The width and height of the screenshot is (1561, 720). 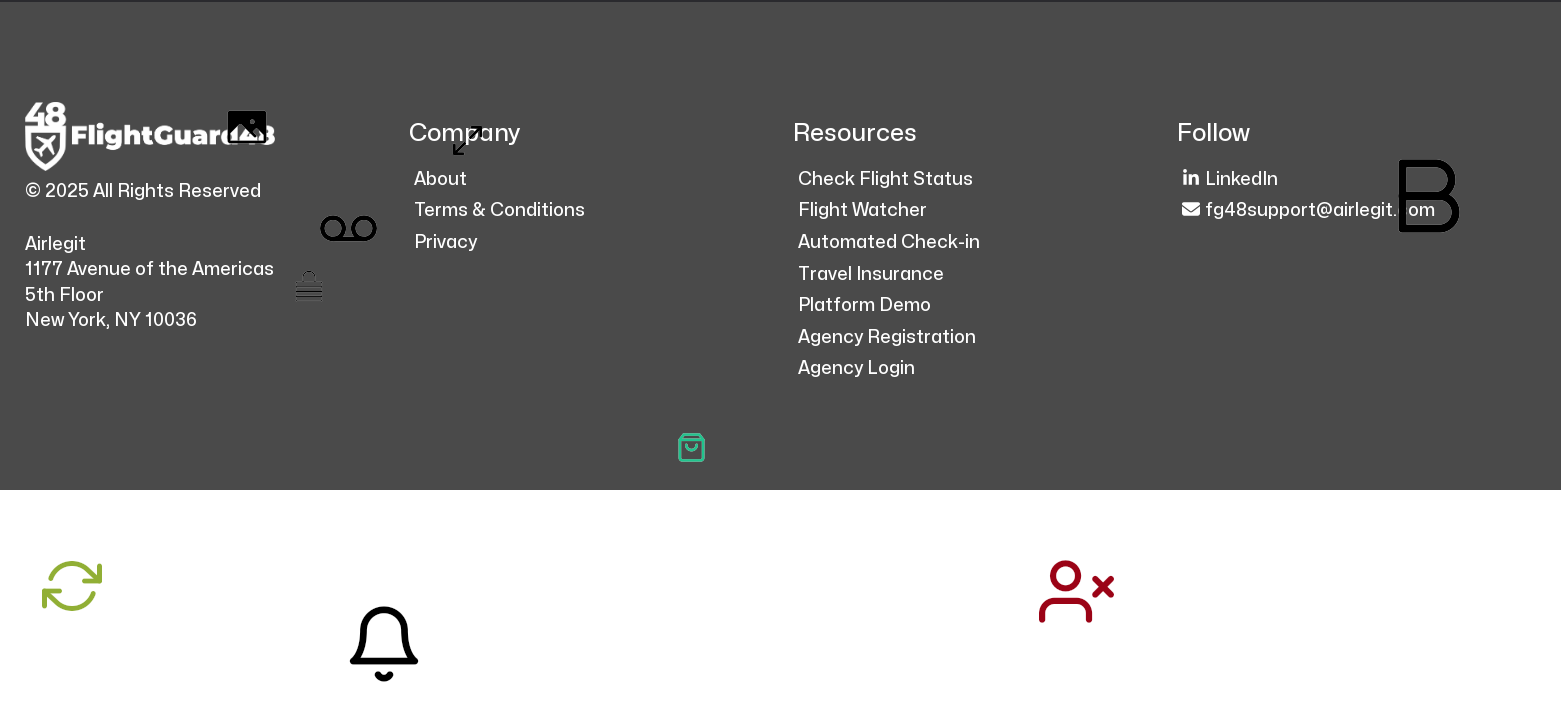 What do you see at coordinates (691, 447) in the screenshot?
I see `view your shopping cart` at bounding box center [691, 447].